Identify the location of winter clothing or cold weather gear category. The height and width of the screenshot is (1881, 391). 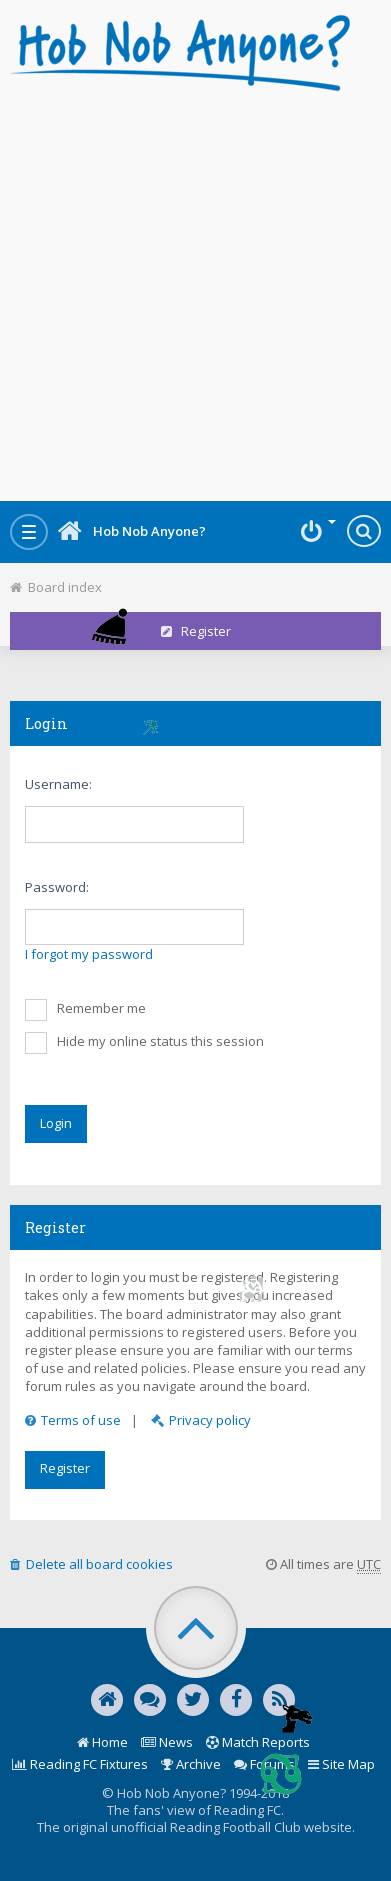
(109, 626).